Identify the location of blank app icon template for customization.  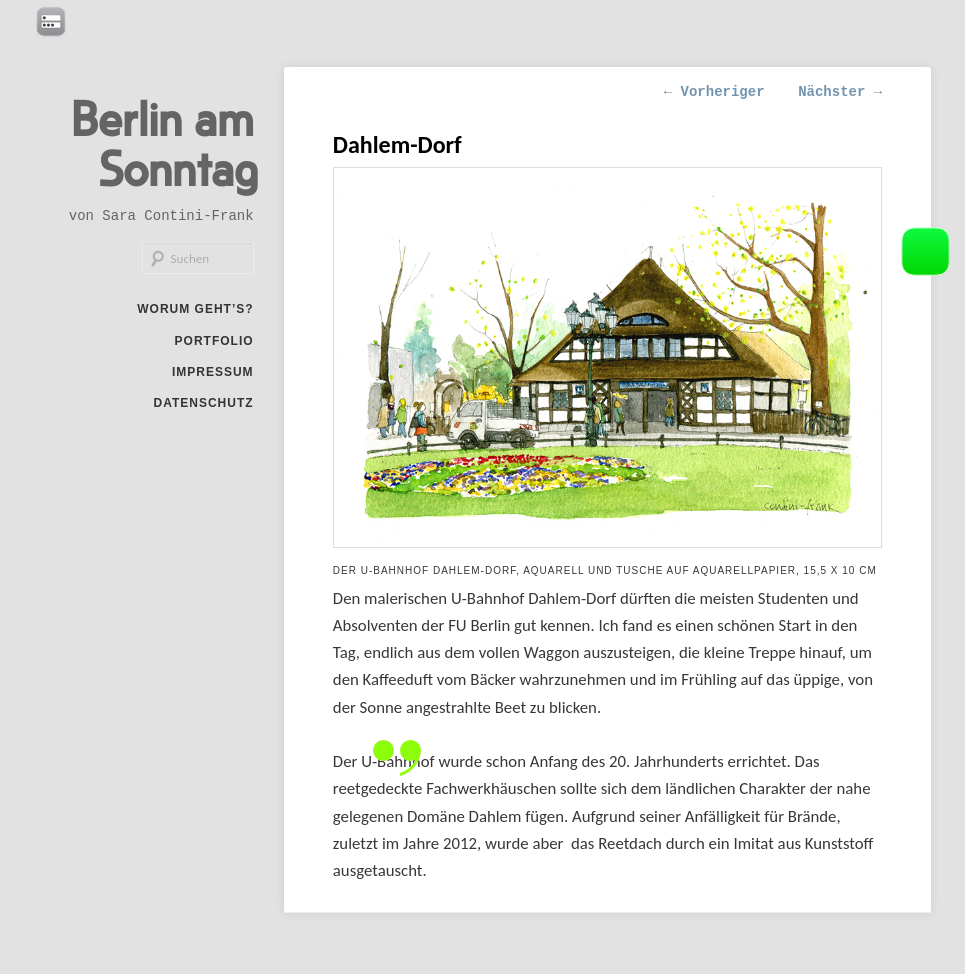
(925, 251).